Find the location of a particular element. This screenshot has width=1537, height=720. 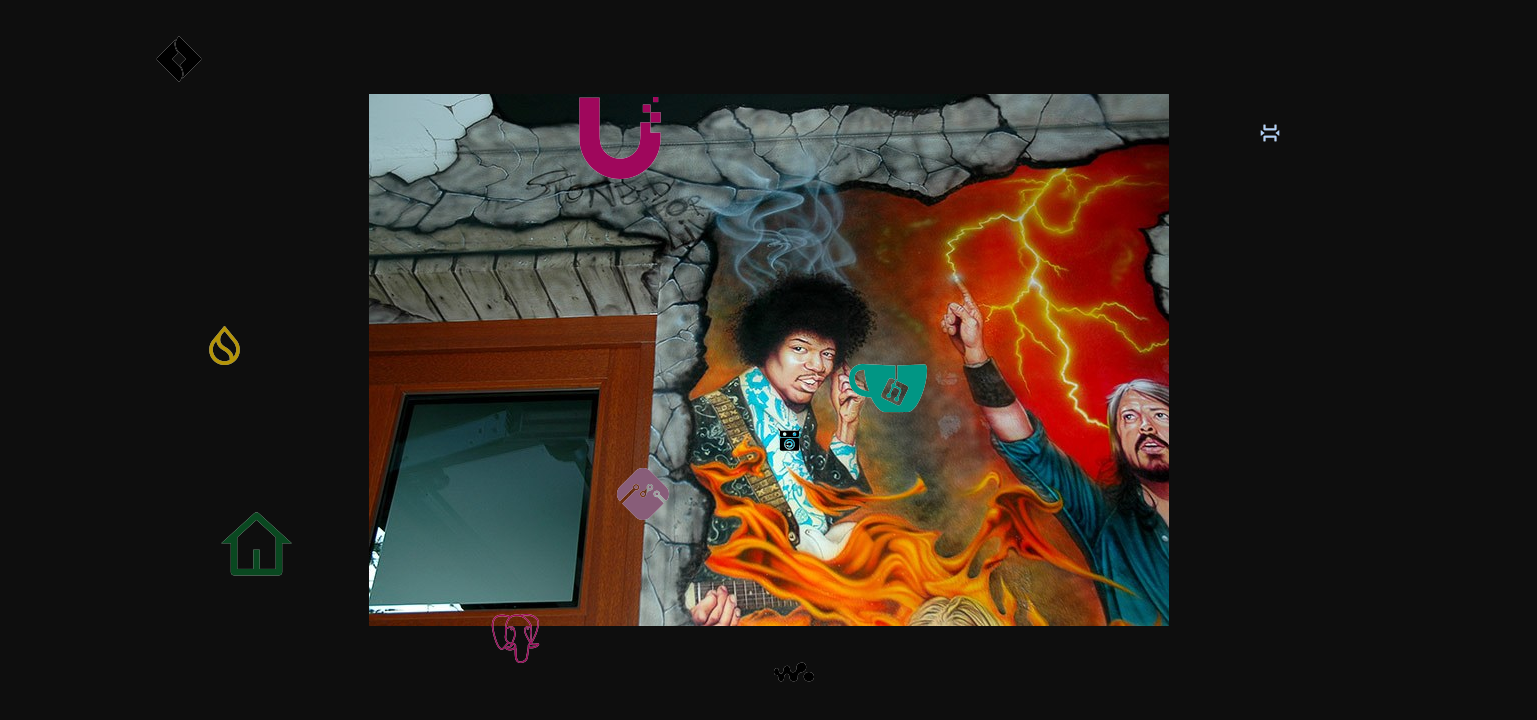

Sony Walkman brand logo is located at coordinates (794, 672).